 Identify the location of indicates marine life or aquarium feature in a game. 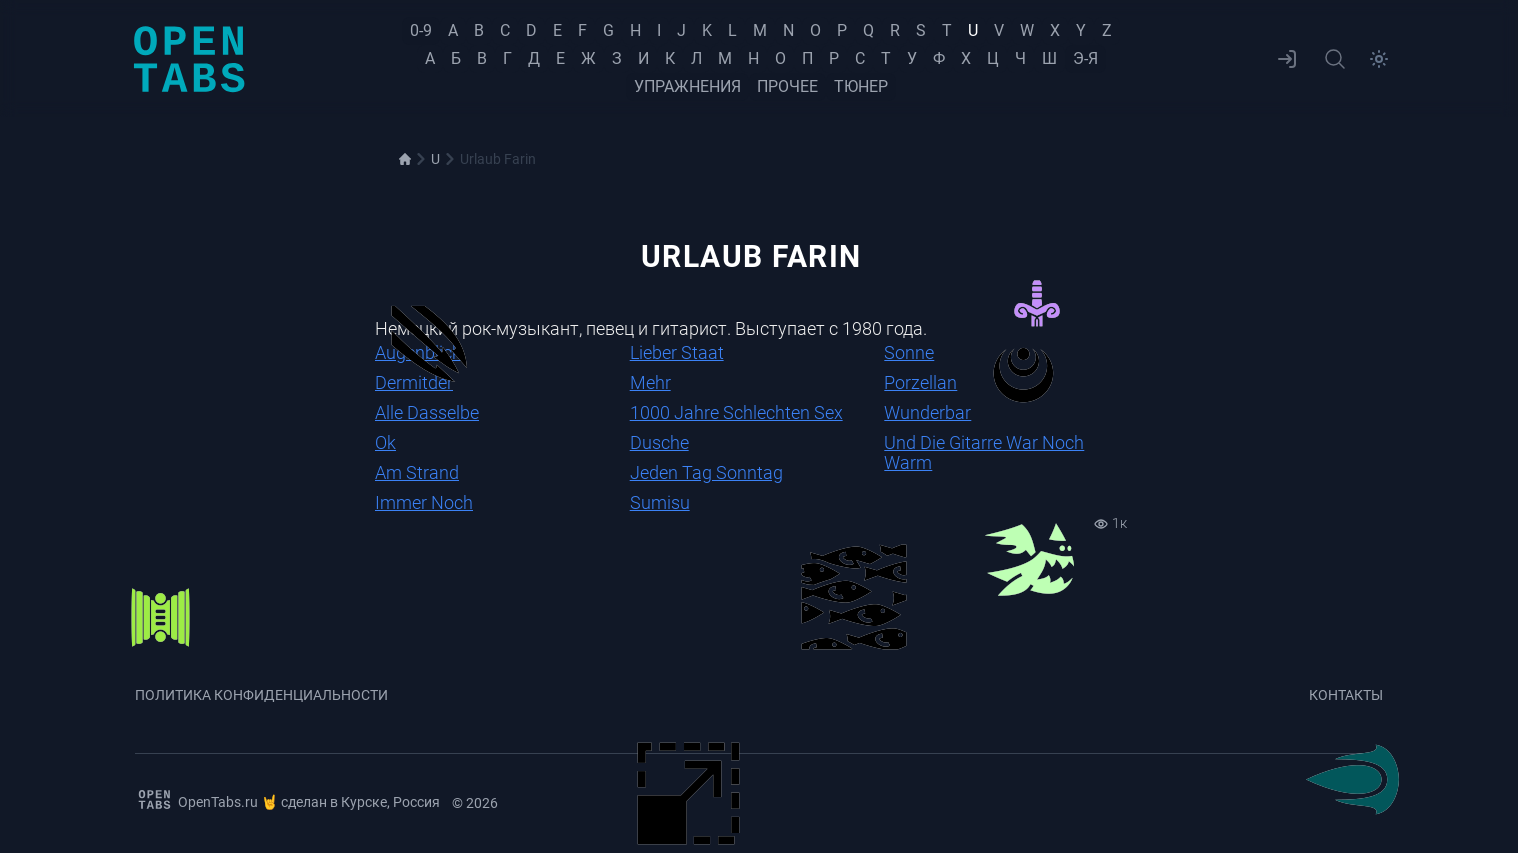
(854, 597).